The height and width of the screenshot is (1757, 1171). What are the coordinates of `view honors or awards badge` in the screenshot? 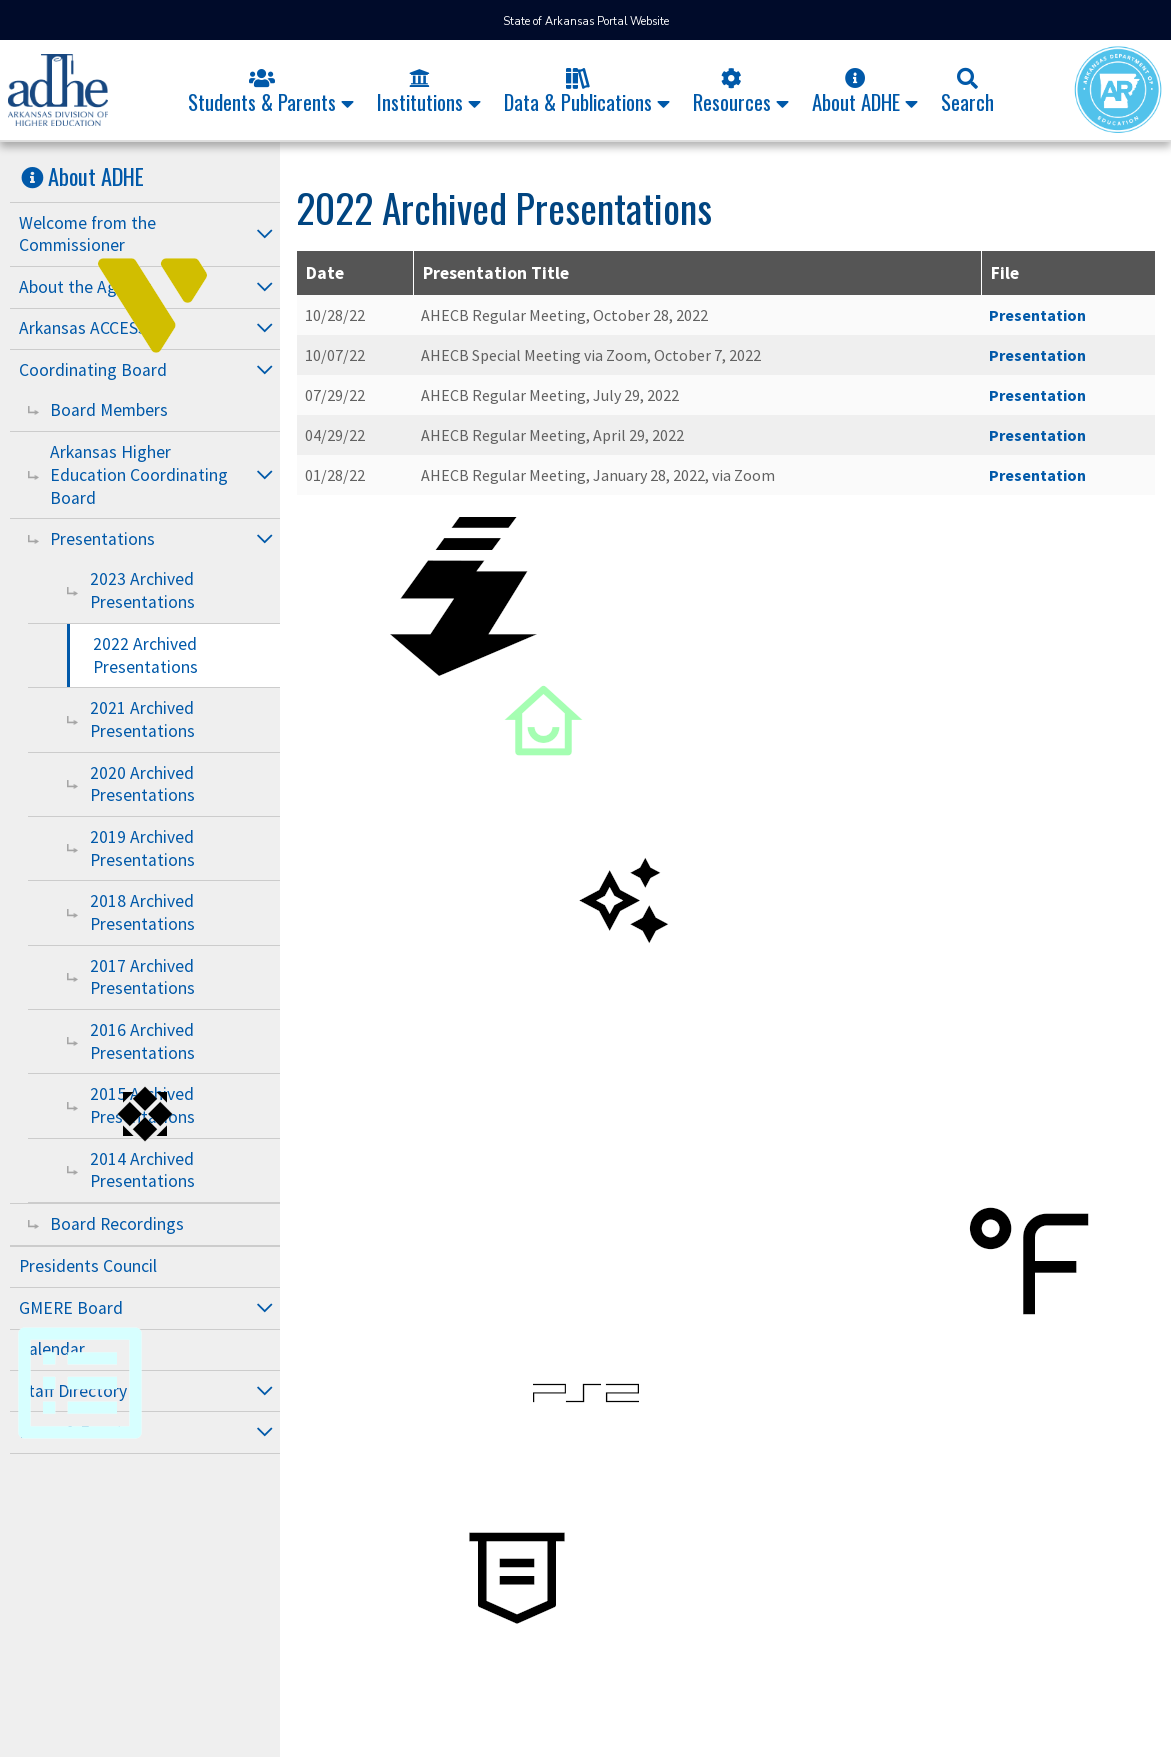 It's located at (517, 1576).